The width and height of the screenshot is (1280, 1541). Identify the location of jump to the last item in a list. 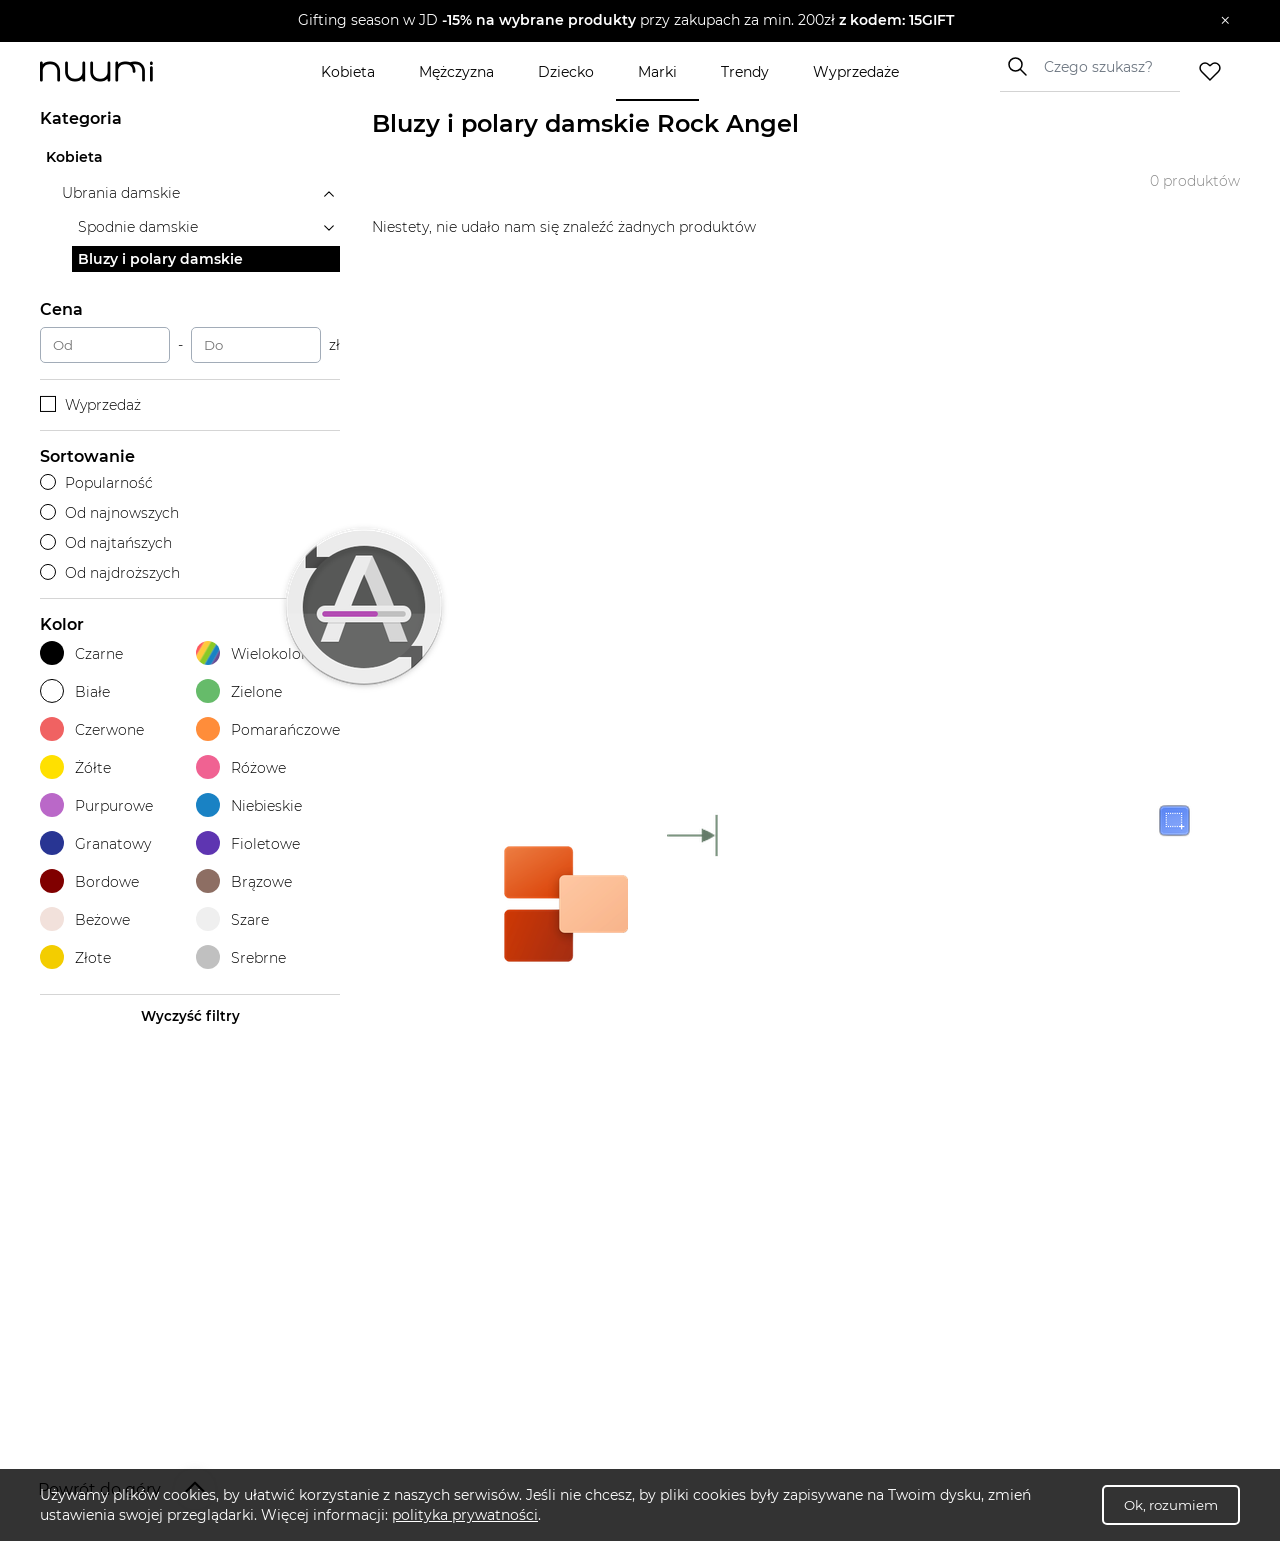
(692, 835).